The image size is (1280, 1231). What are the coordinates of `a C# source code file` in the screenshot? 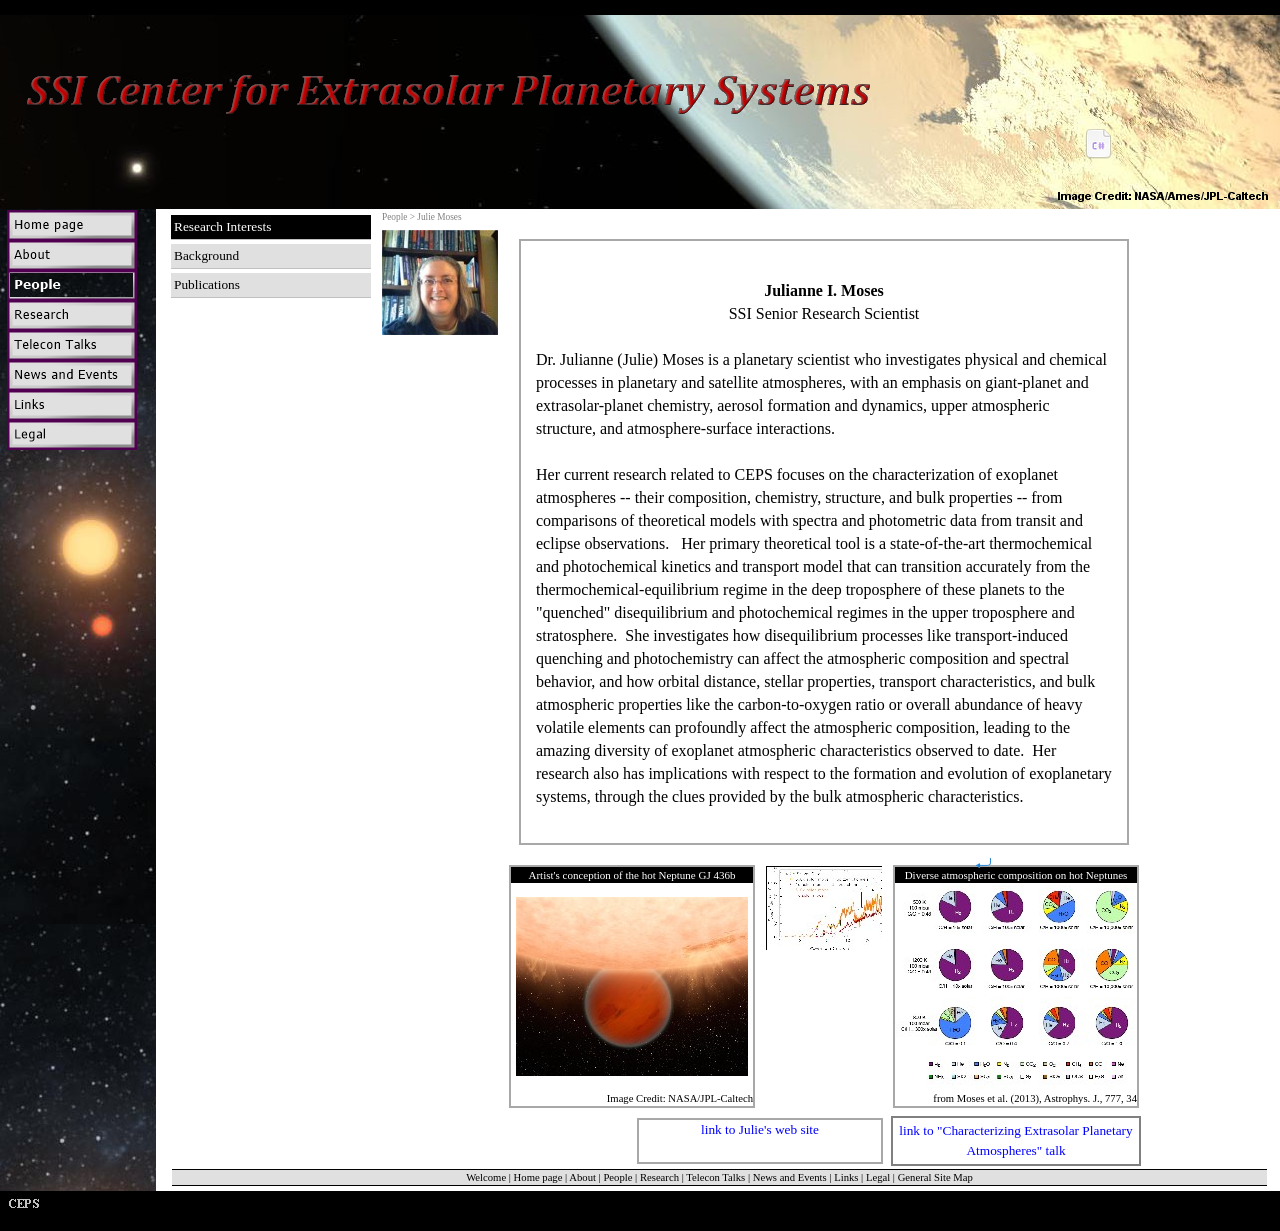 It's located at (1098, 143).